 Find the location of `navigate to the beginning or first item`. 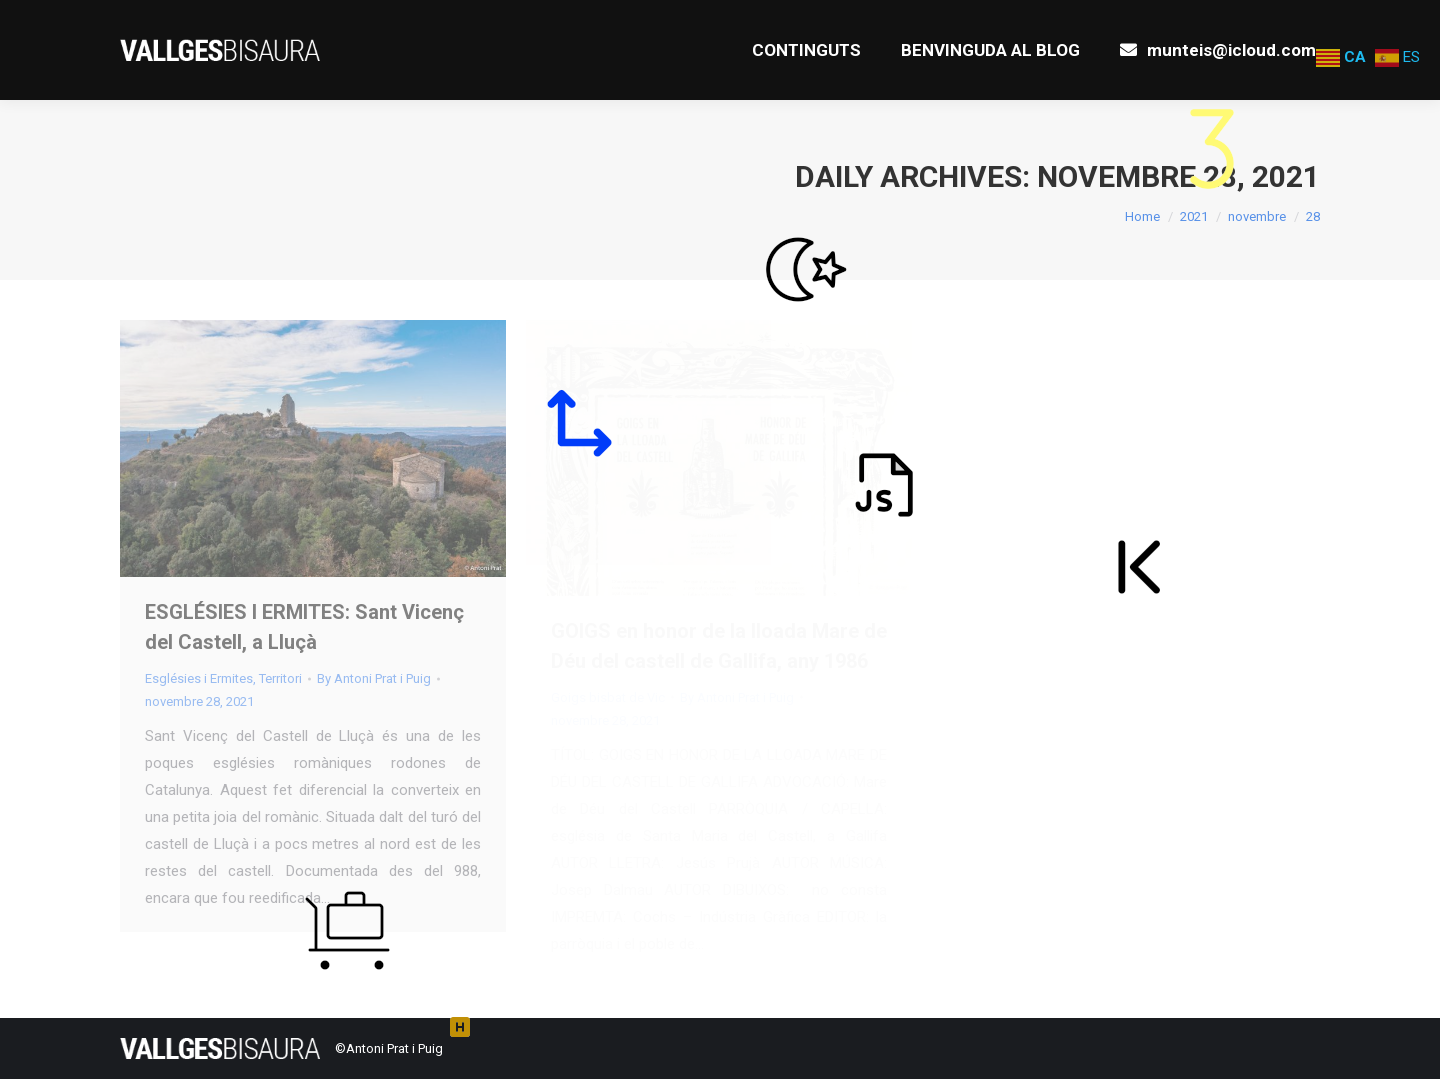

navigate to the beginning or first item is located at coordinates (1138, 567).